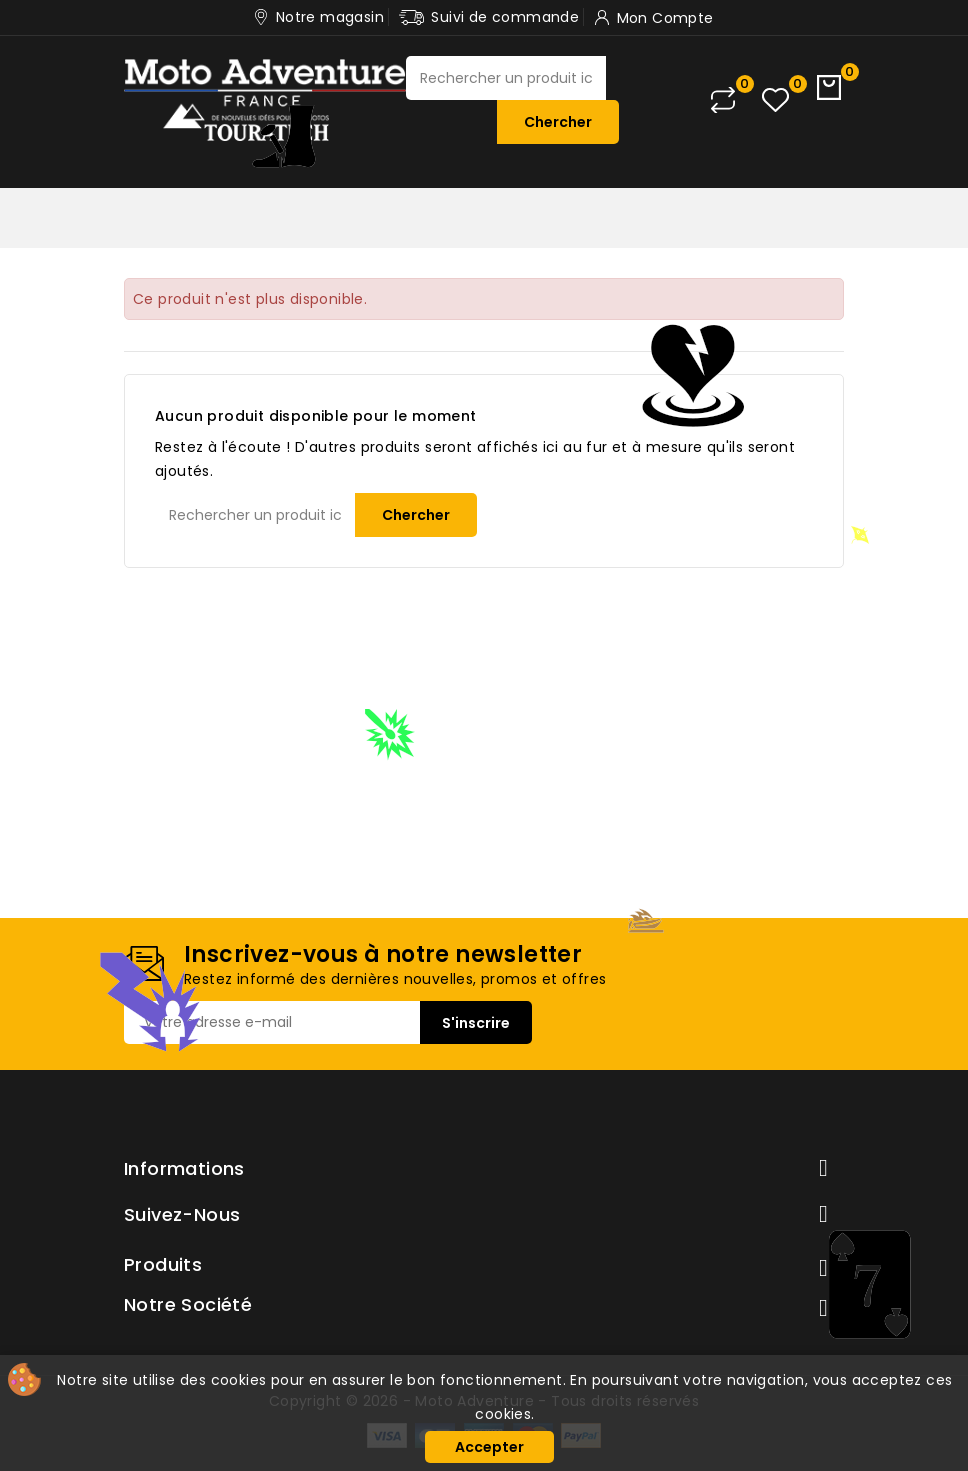 This screenshot has width=968, height=1471. What do you see at coordinates (693, 375) in the screenshot?
I see `indicates a heartbreak or relationship-ending zone in a game` at bounding box center [693, 375].